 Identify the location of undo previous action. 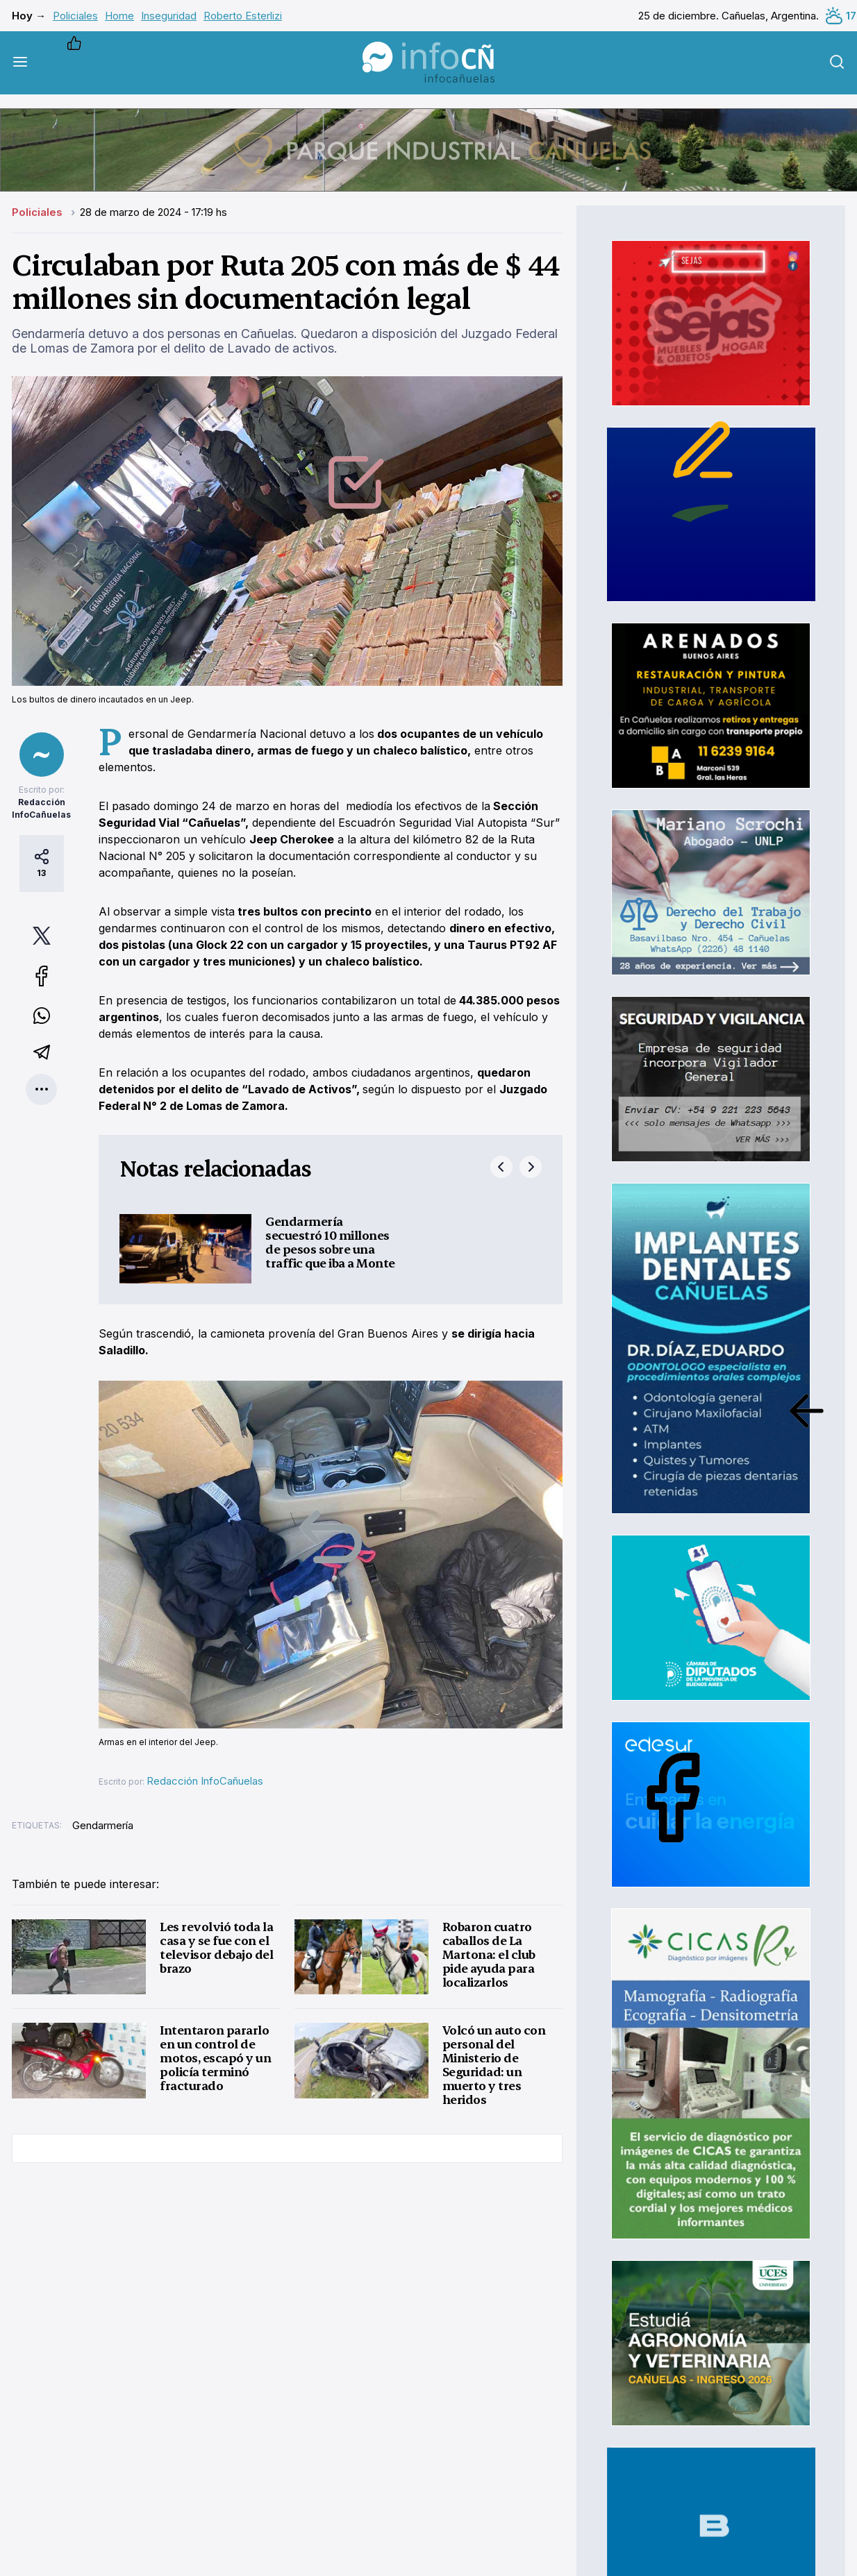
(331, 1539).